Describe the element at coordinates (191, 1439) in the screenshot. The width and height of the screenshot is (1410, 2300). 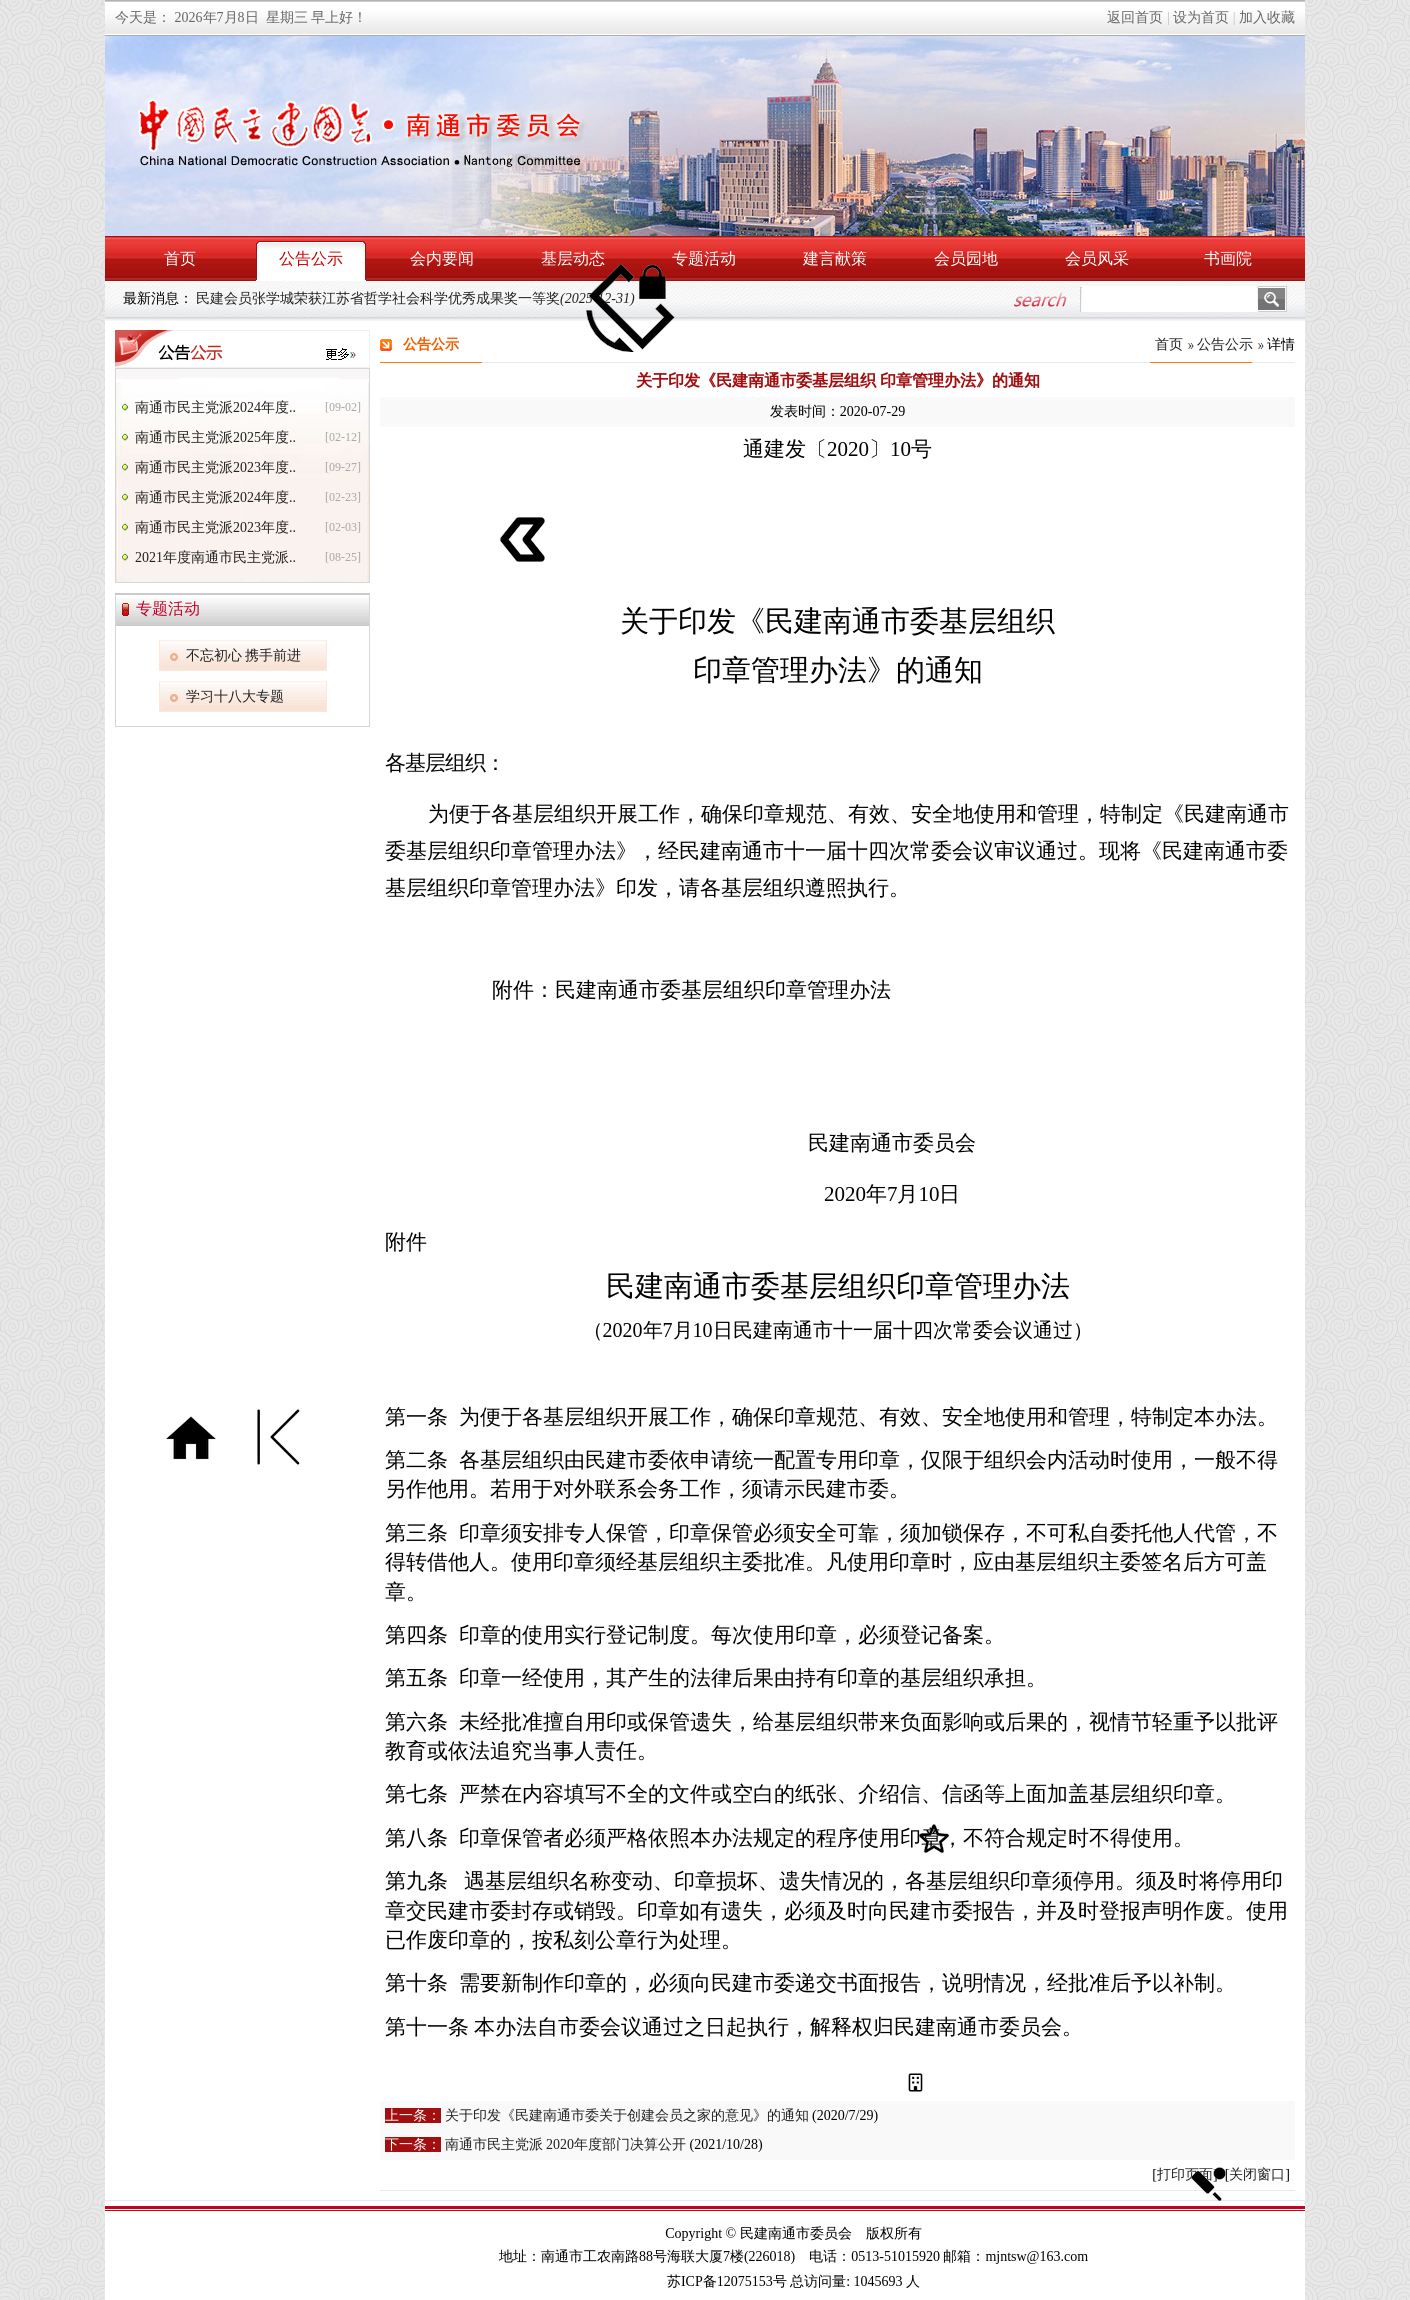
I see `navigate to home screen` at that location.